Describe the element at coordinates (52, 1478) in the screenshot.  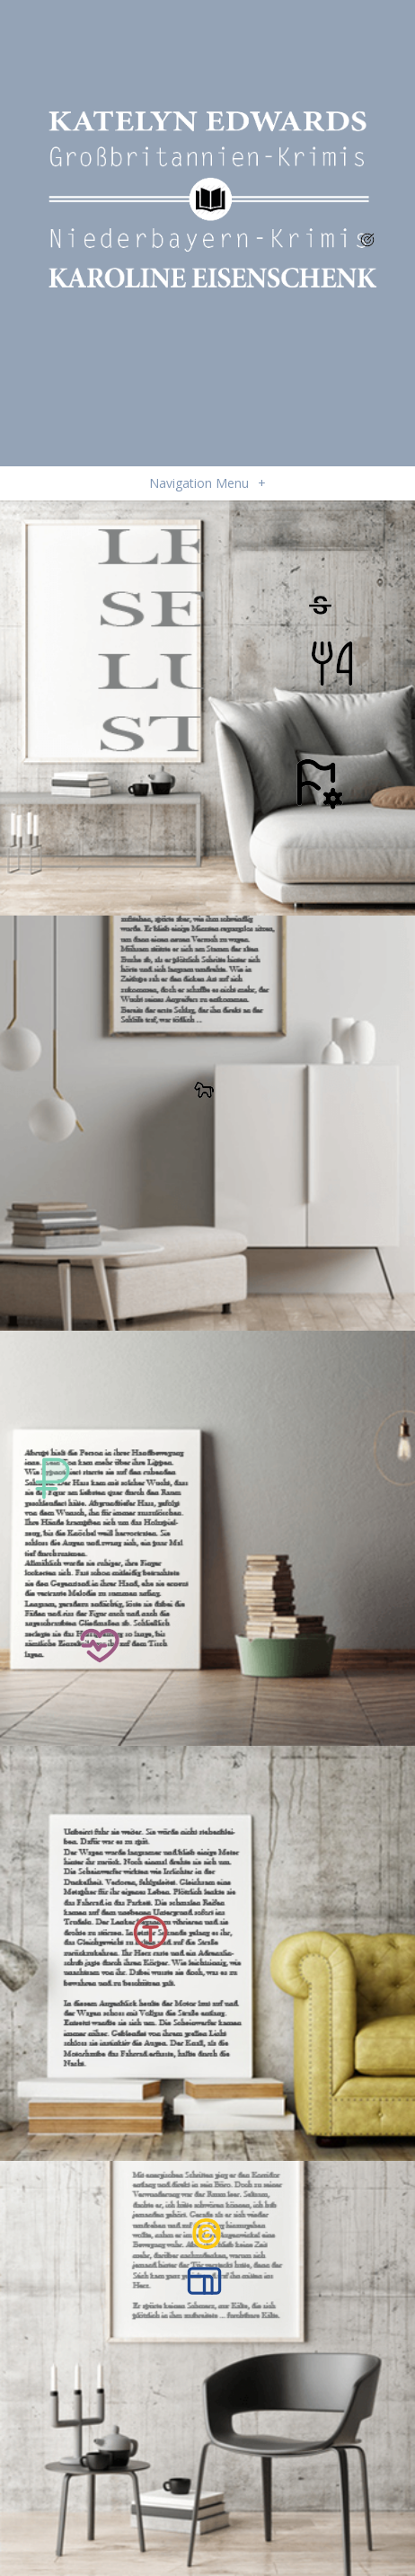
I see `view price in russian rubles` at that location.